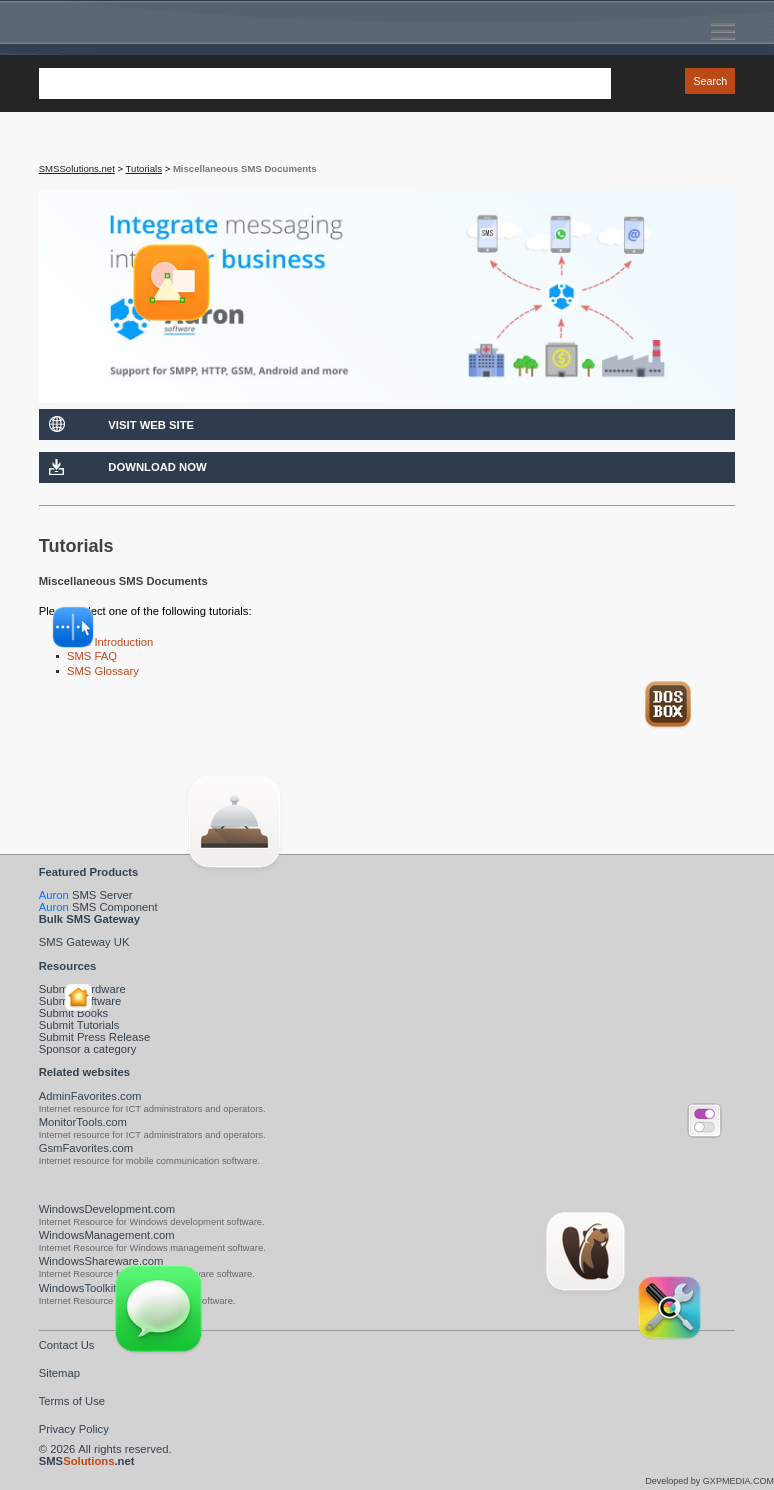  What do you see at coordinates (669, 1307) in the screenshot?
I see `open colorsync utility to manage color profiles` at bounding box center [669, 1307].